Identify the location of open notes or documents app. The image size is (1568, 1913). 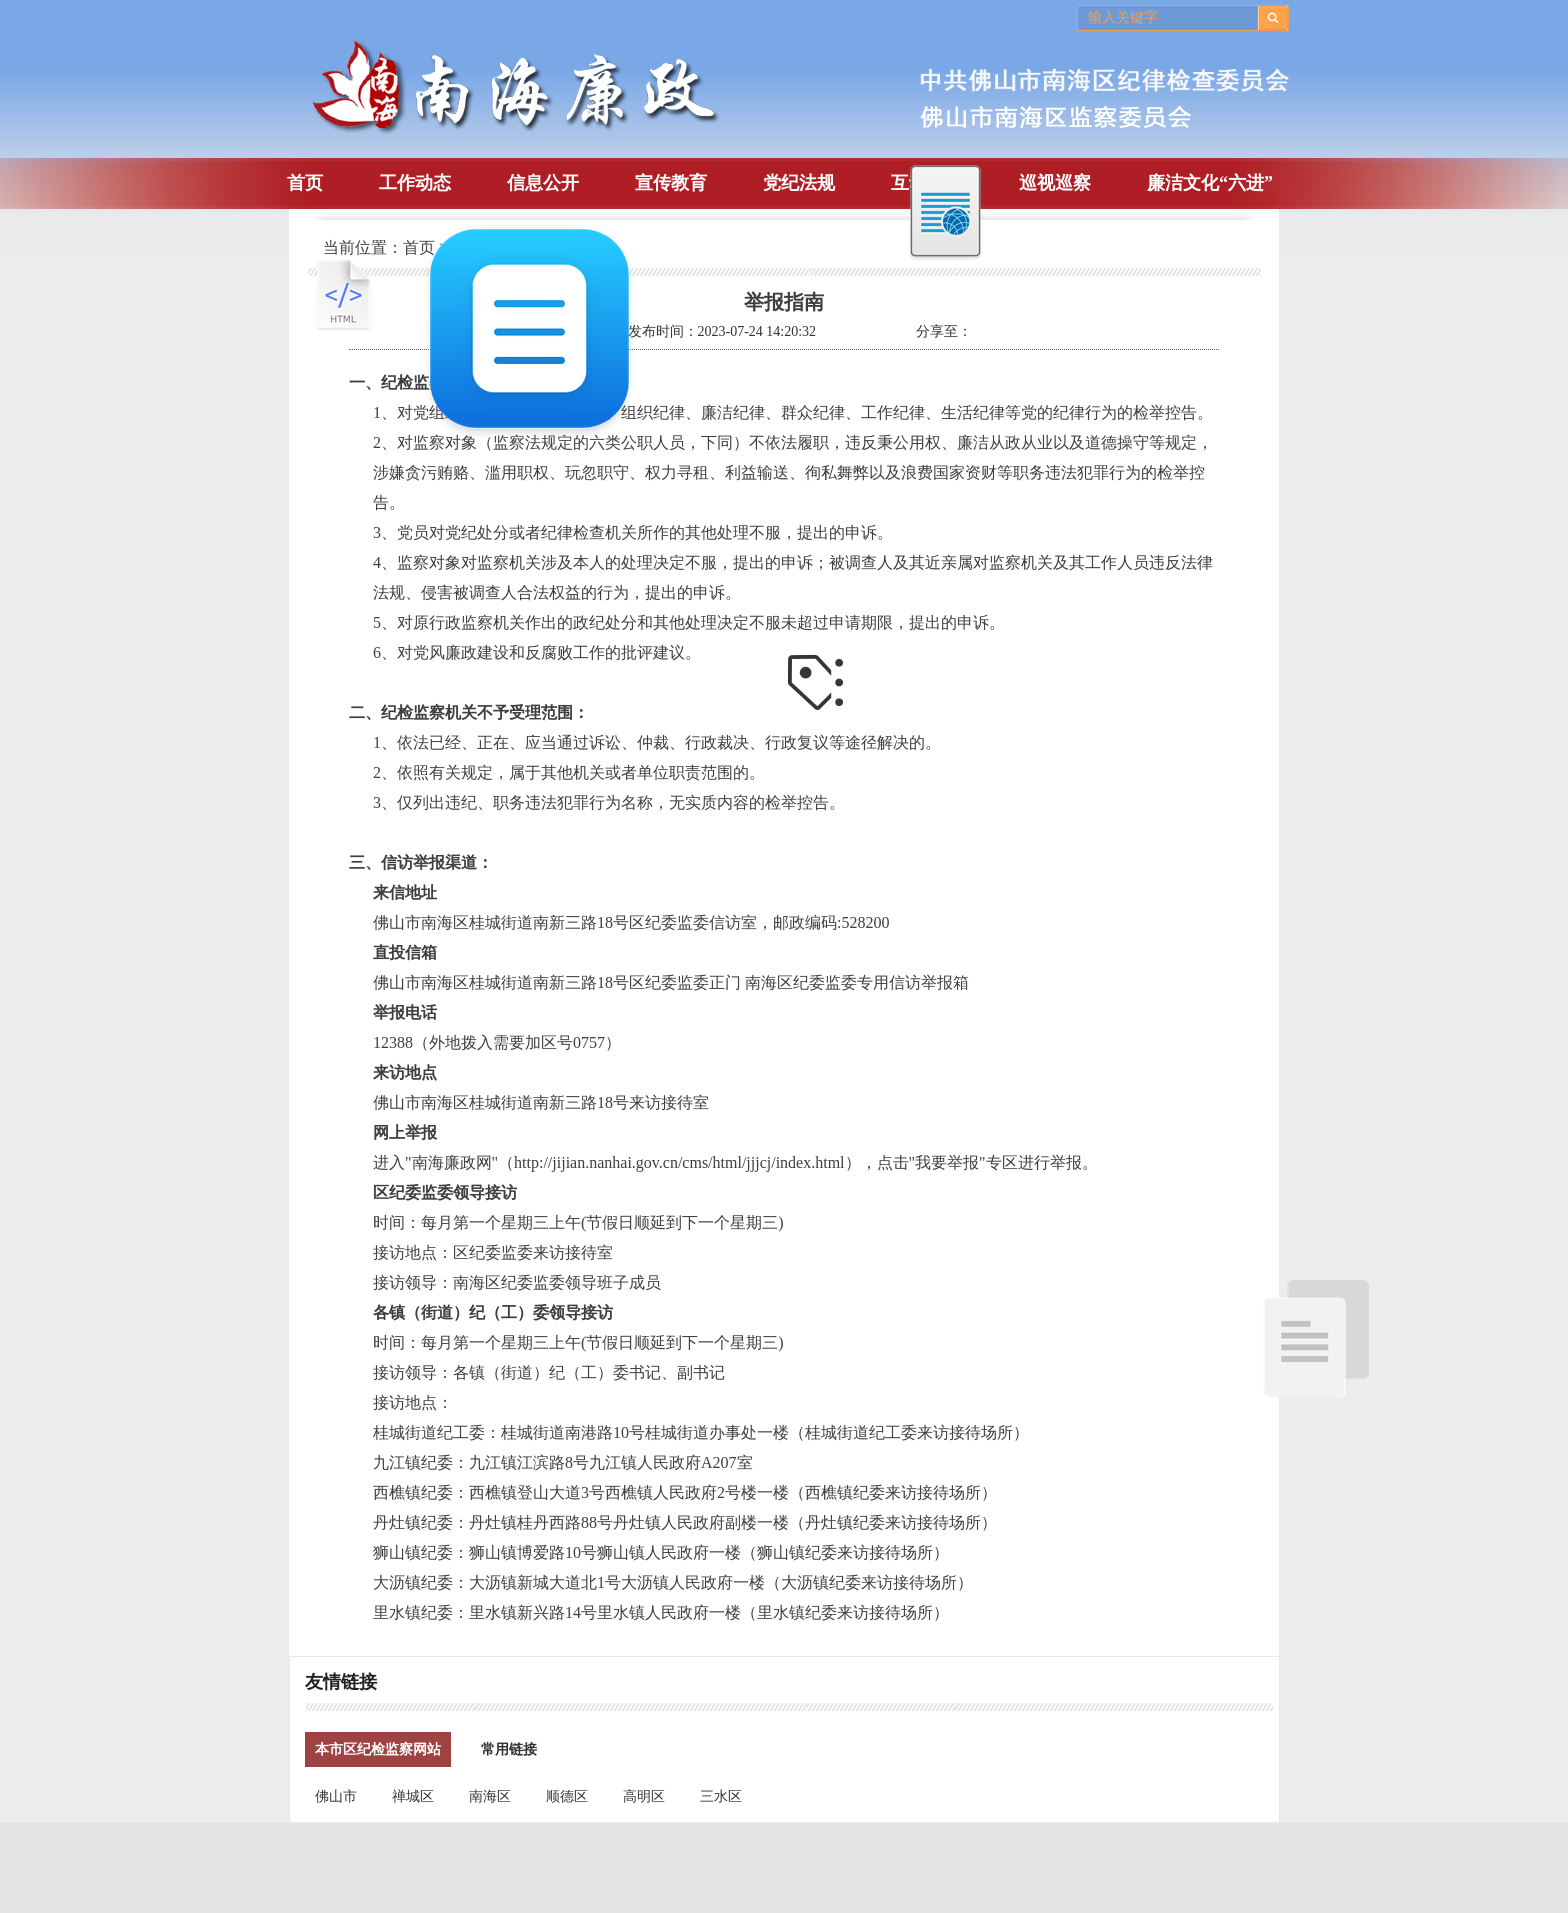
(529, 328).